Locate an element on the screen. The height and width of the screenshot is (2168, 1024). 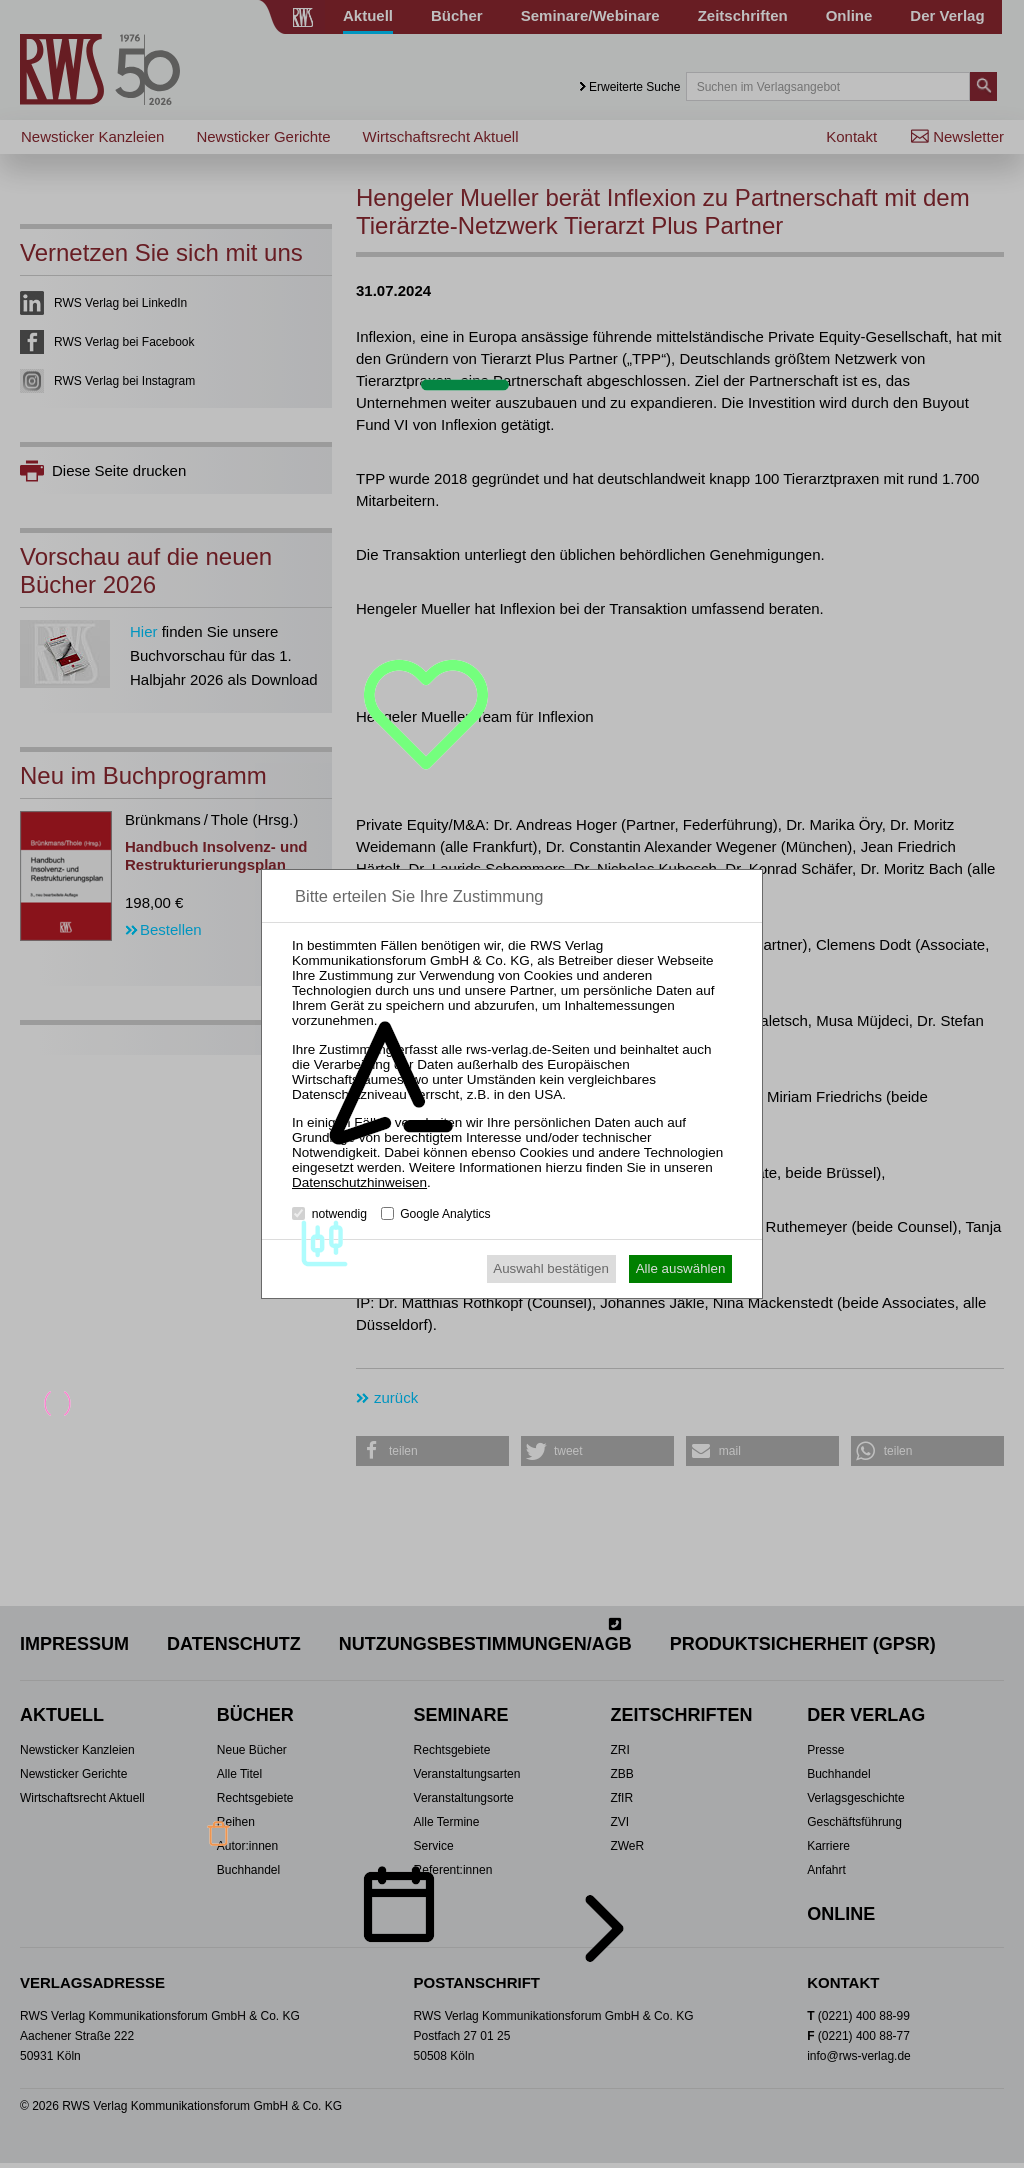
view candlestick chart for stock or crypto trading is located at coordinates (324, 1243).